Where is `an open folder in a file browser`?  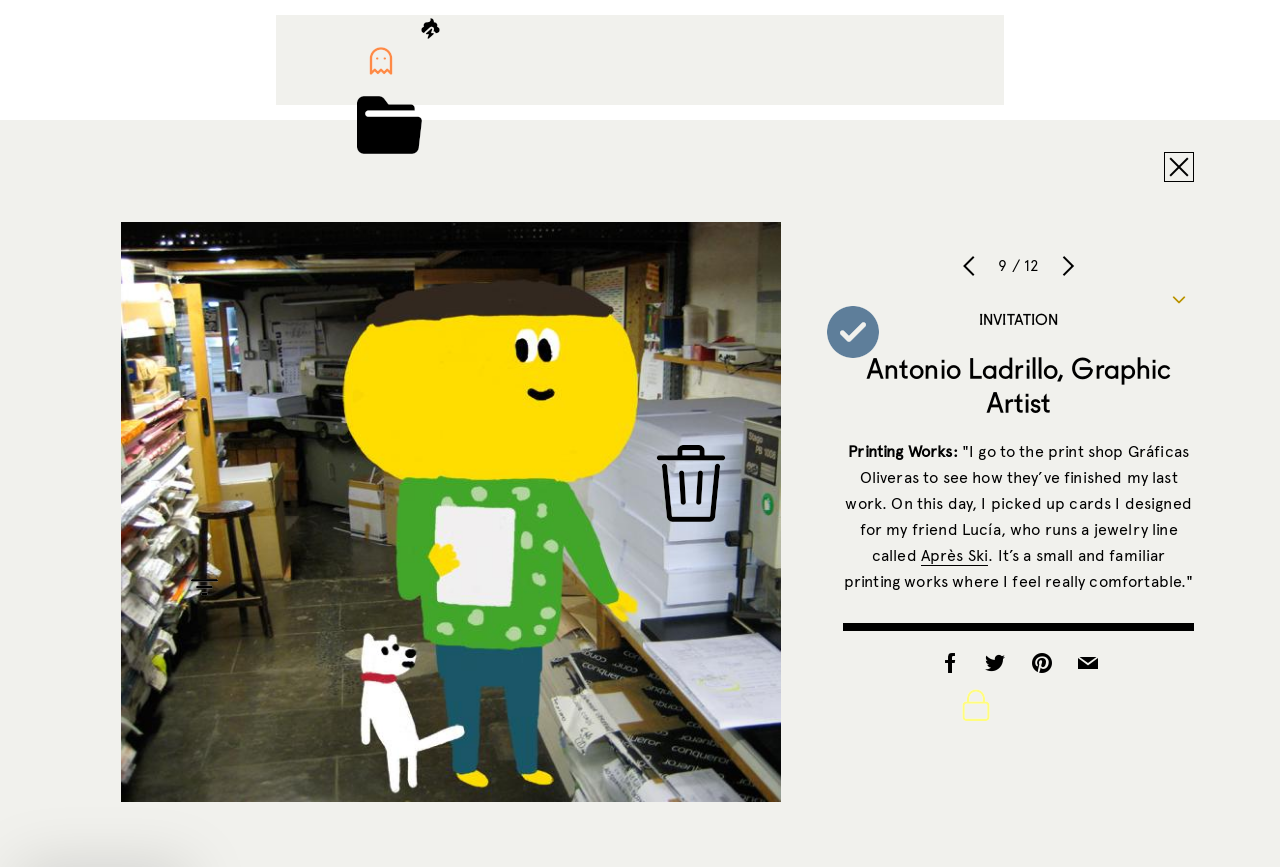 an open folder in a file browser is located at coordinates (390, 125).